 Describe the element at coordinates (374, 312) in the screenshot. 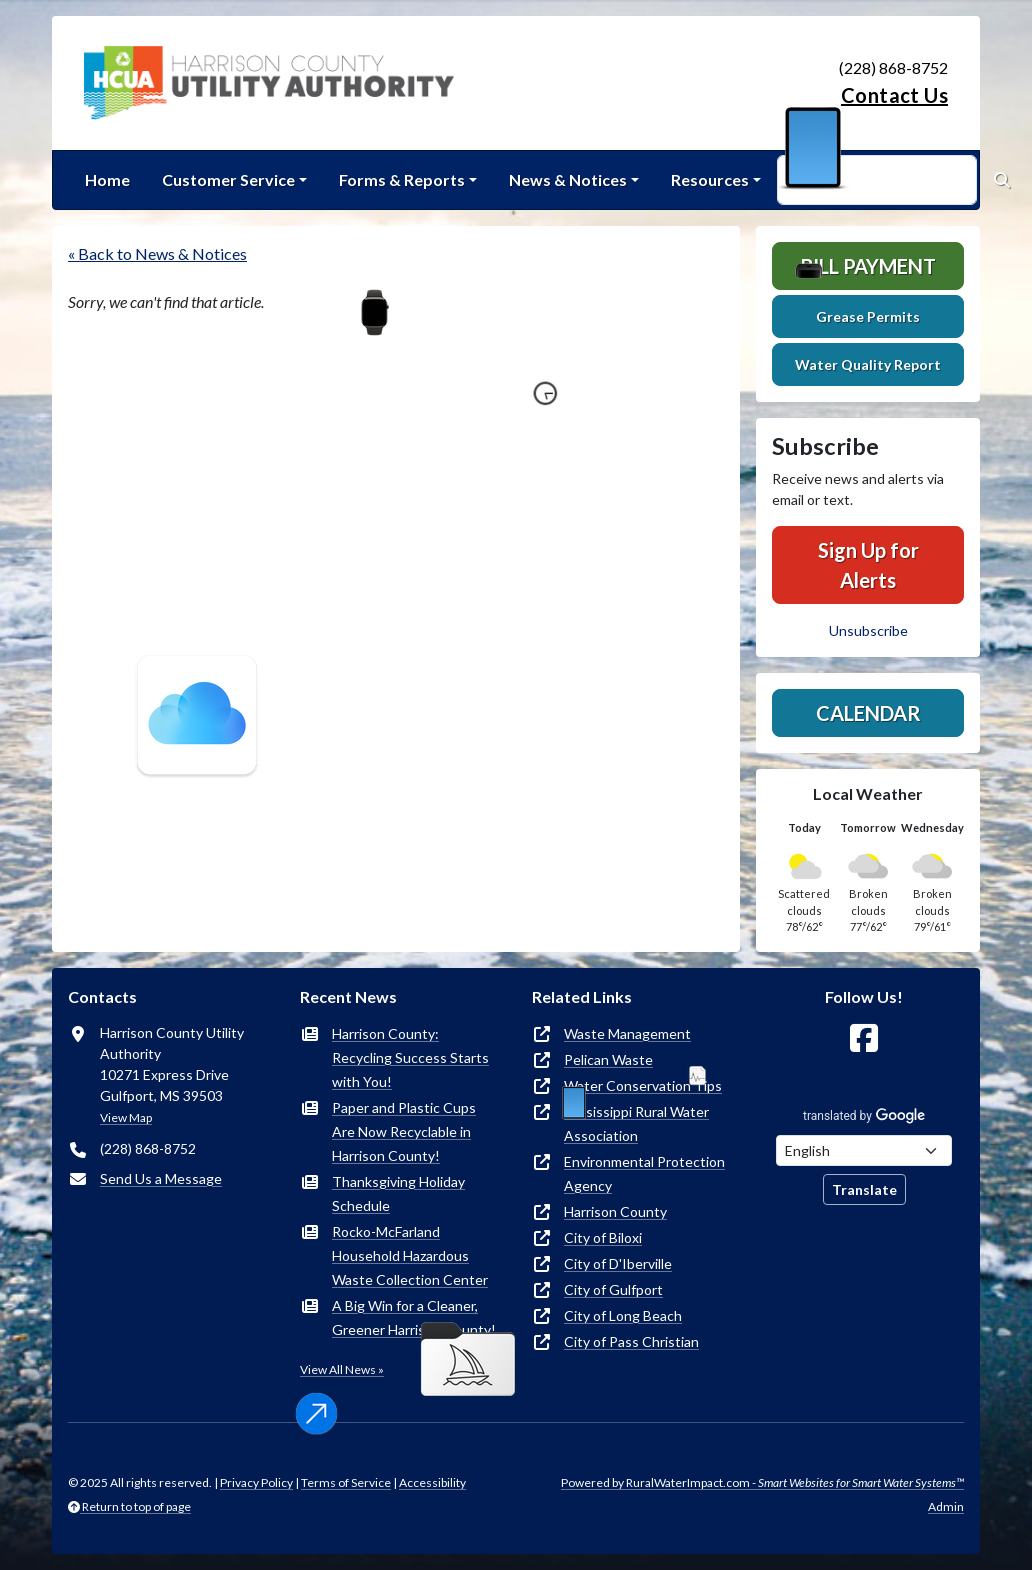

I see `apple watch series 10 device icon` at that location.